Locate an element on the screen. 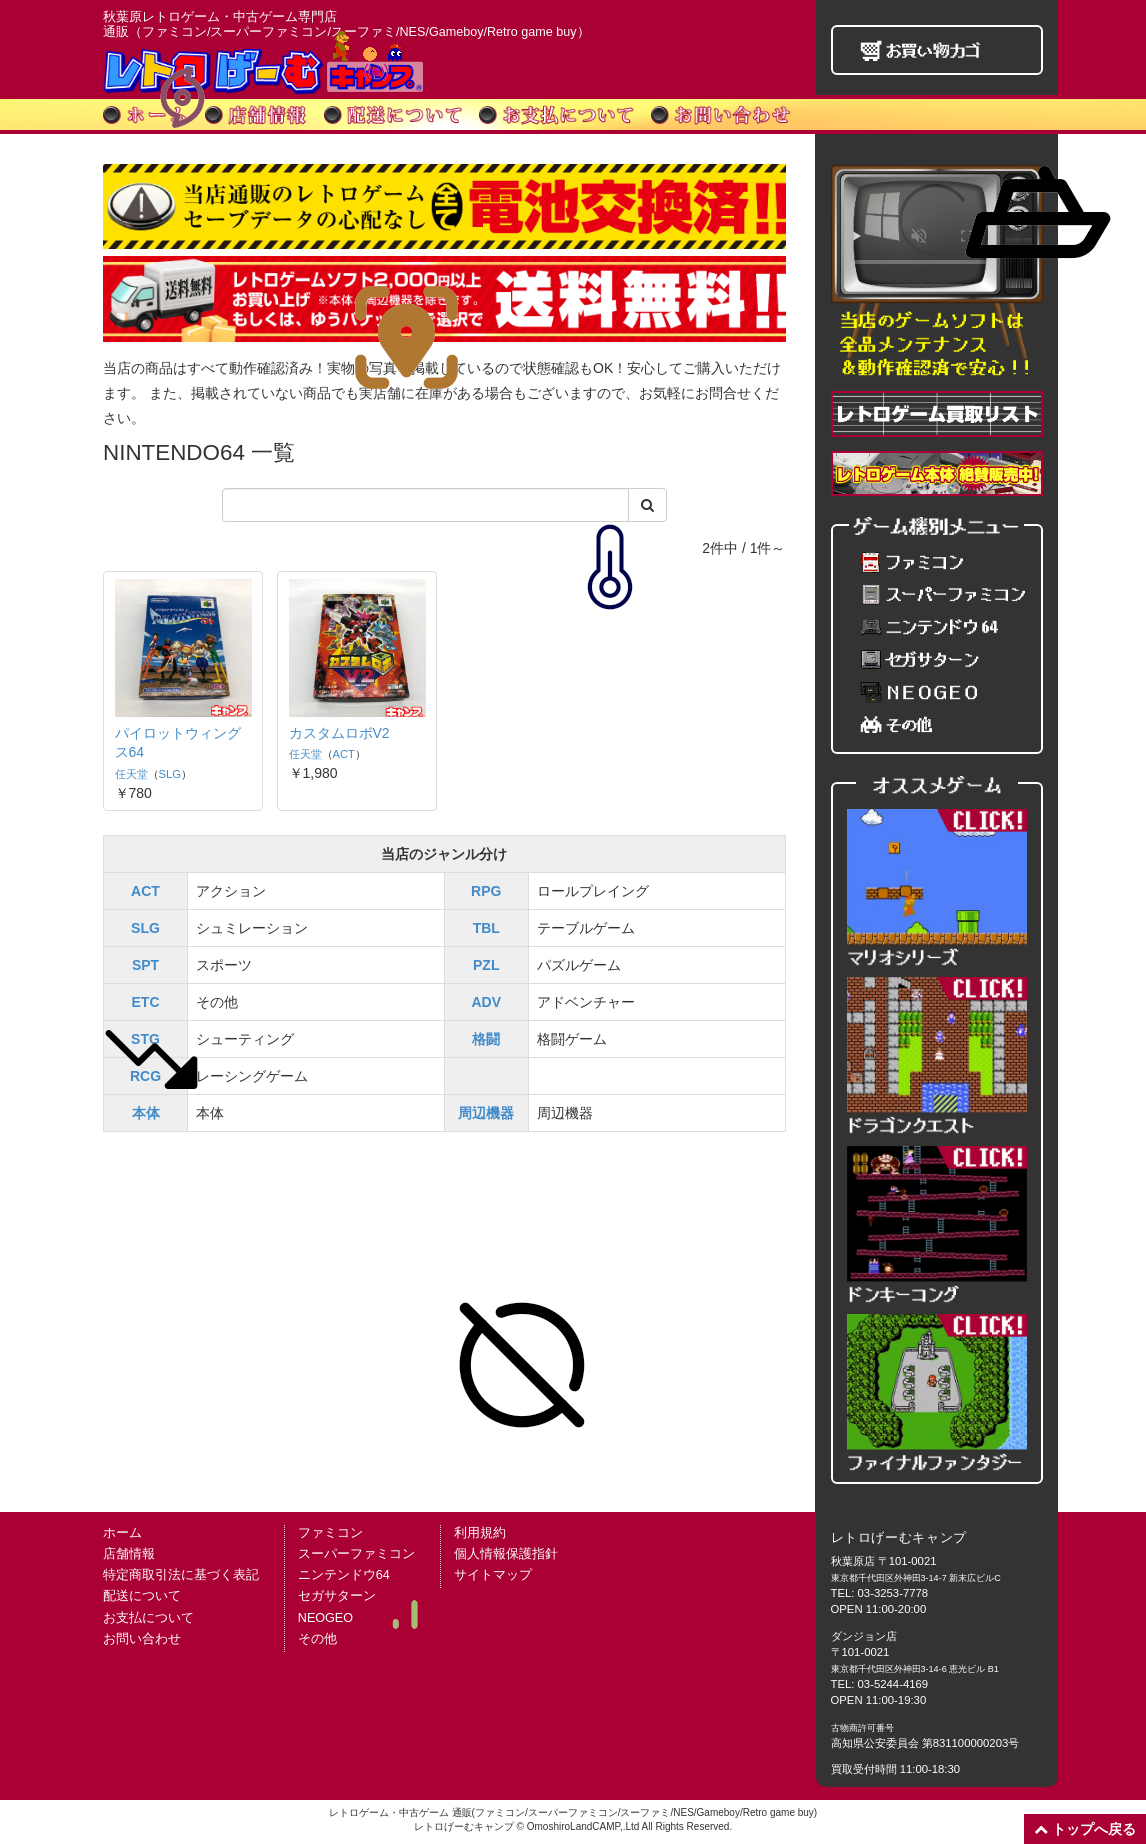 The height and width of the screenshot is (1844, 1146). select ferry as transportation option is located at coordinates (1038, 212).